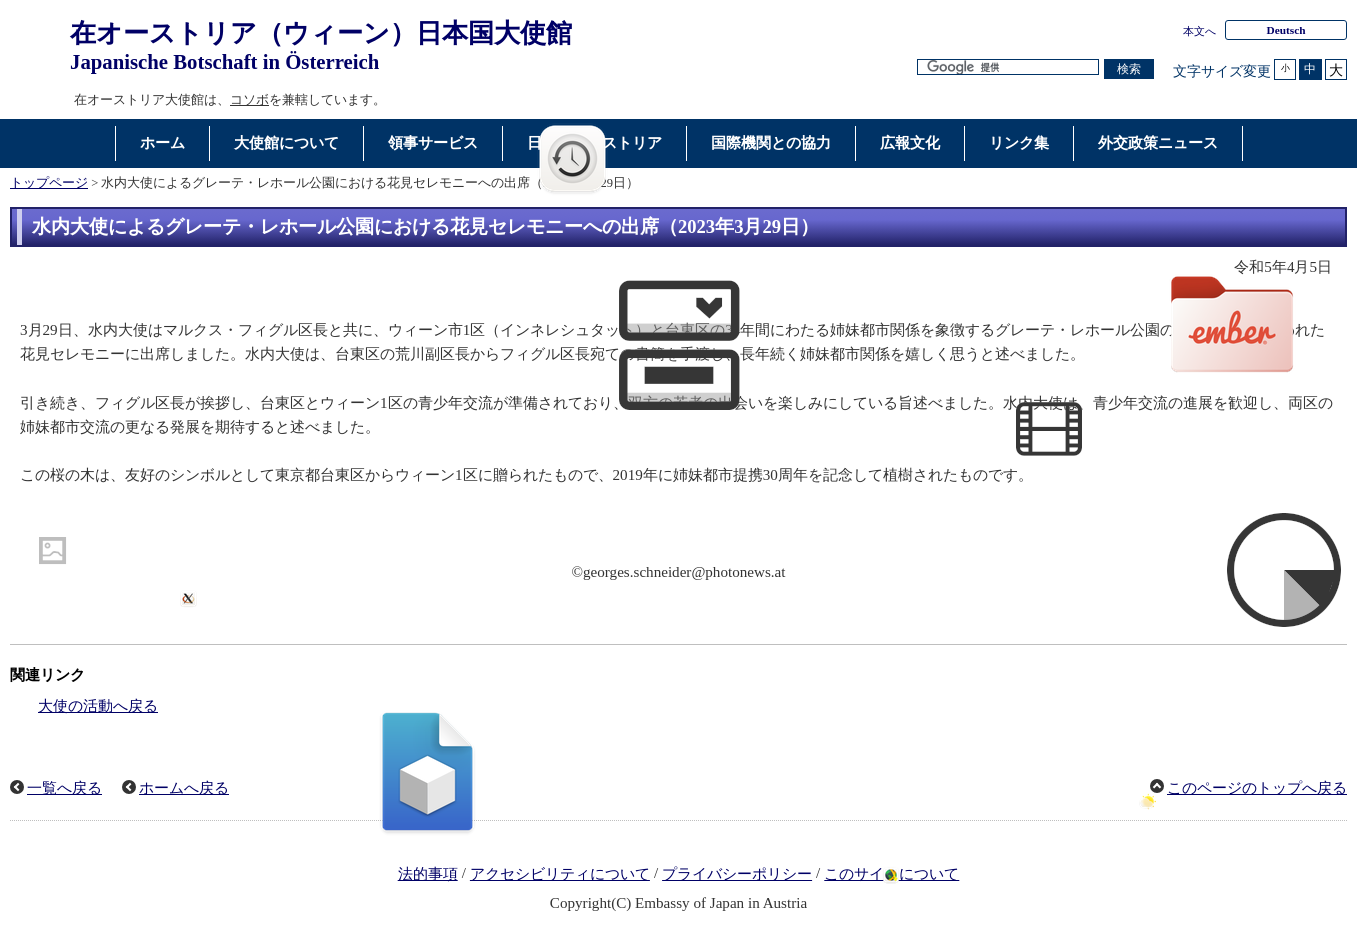 Image resolution: width=1357 pixels, height=931 pixels. What do you see at coordinates (1049, 431) in the screenshot?
I see `open video player application` at bounding box center [1049, 431].